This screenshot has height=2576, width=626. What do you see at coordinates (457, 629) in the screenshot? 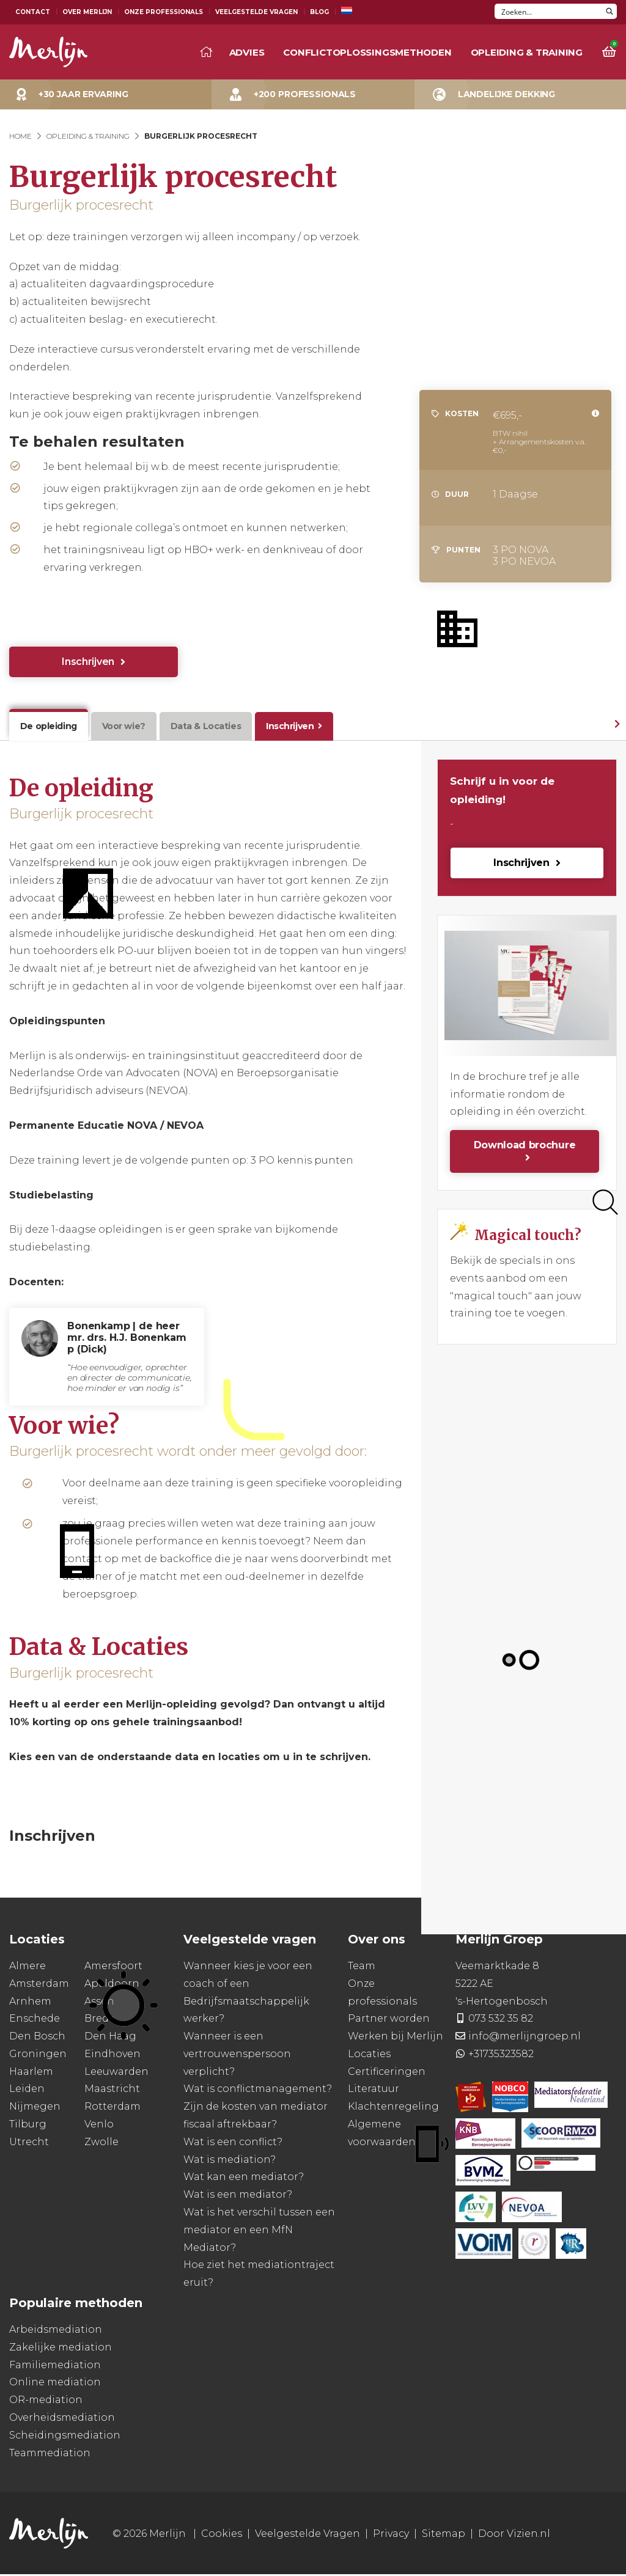
I see `view business contact information` at bounding box center [457, 629].